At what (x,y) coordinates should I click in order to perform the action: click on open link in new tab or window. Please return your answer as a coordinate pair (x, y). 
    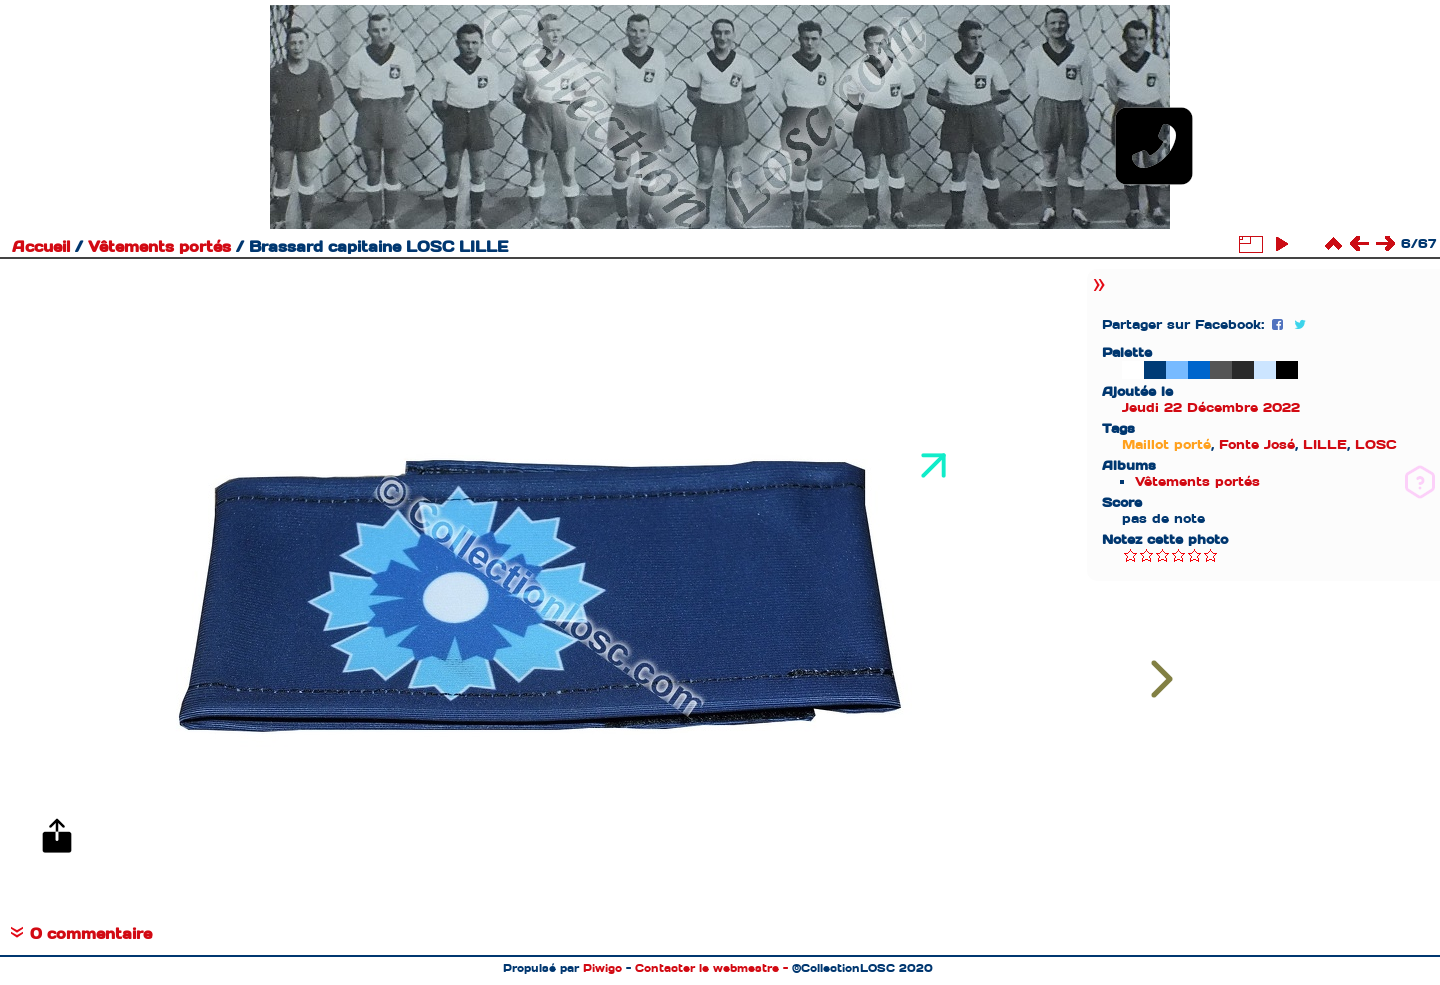
    Looking at the image, I should click on (933, 465).